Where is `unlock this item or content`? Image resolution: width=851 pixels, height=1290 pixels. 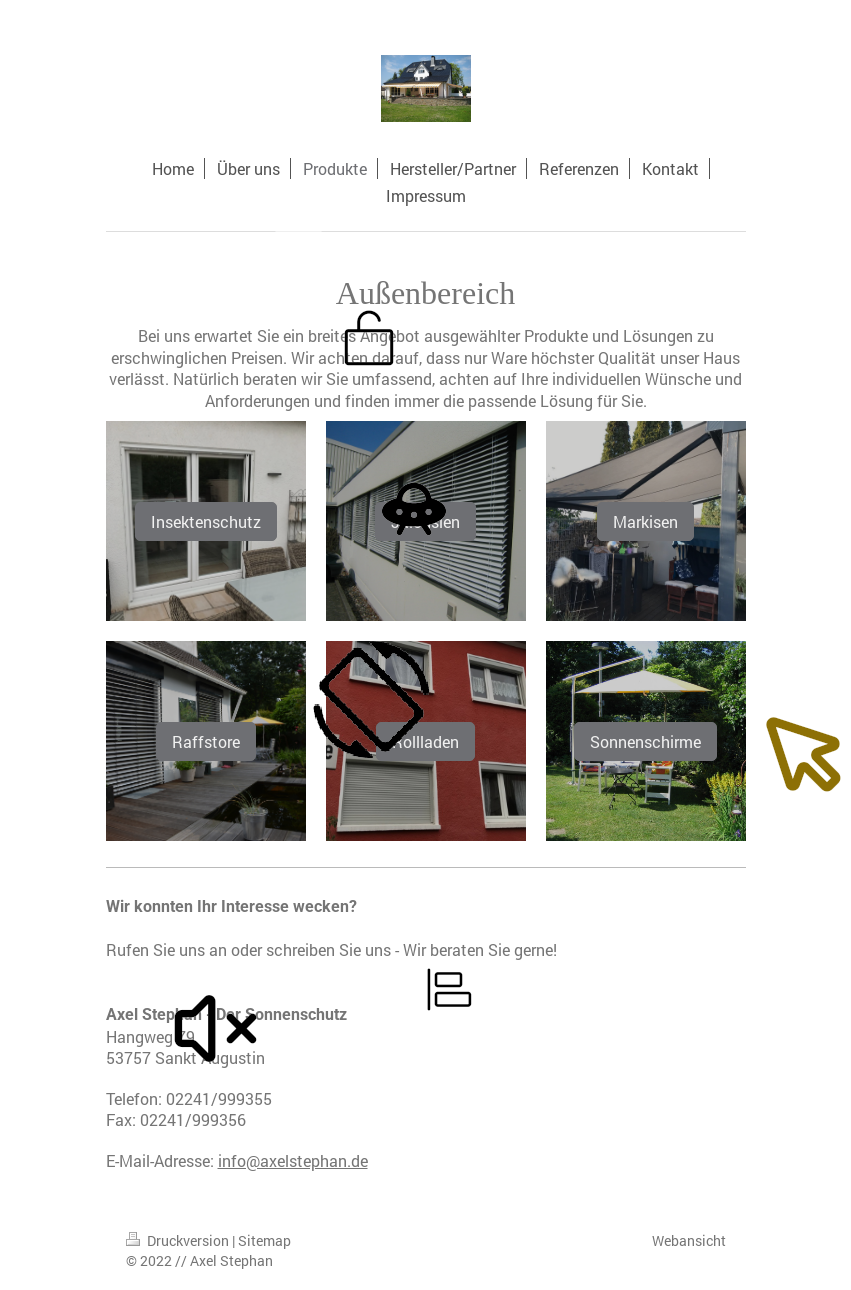 unlock this item or content is located at coordinates (369, 341).